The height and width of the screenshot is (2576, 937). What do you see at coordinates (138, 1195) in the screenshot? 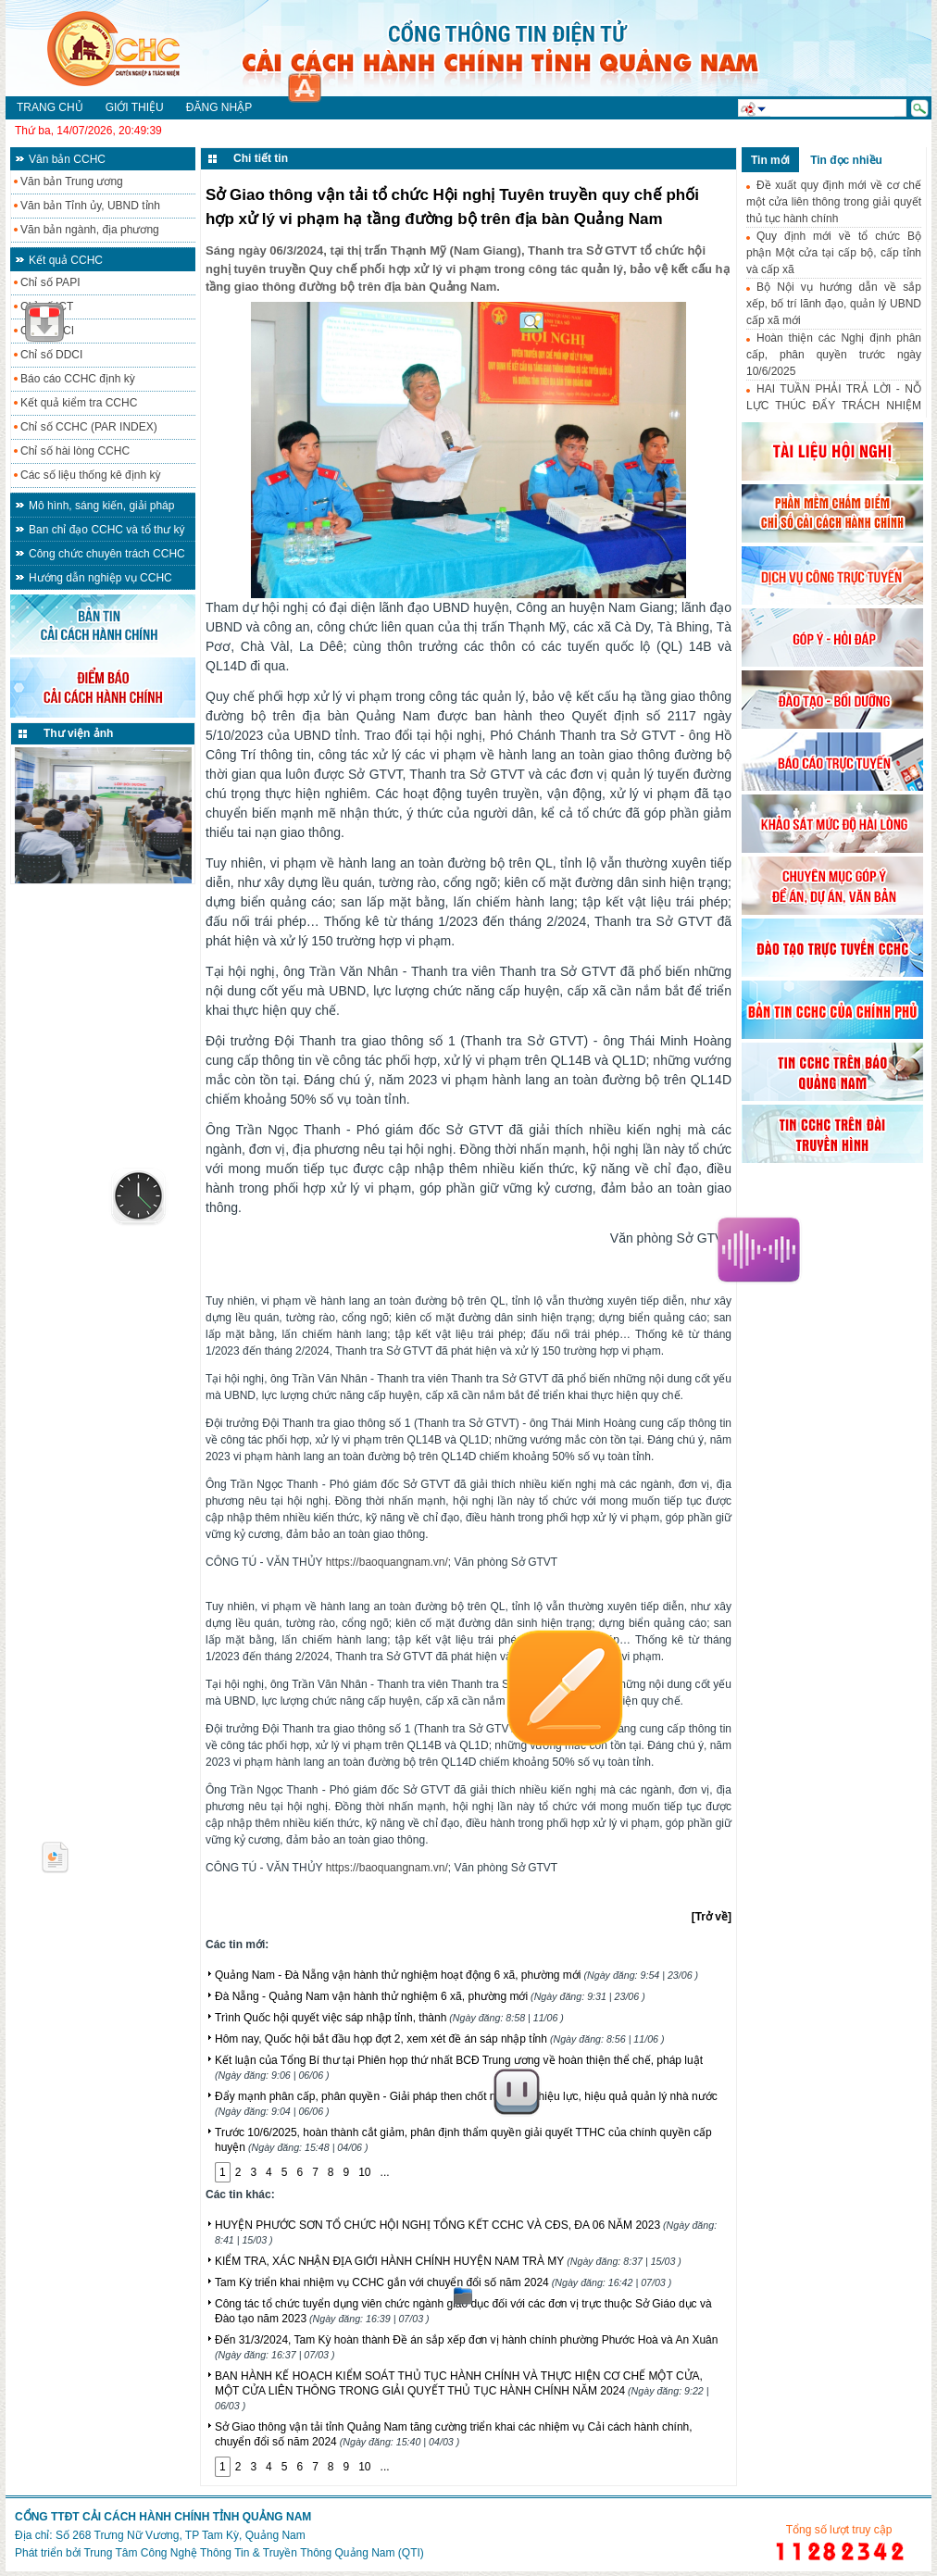
I see `open go for it productivity app` at bounding box center [138, 1195].